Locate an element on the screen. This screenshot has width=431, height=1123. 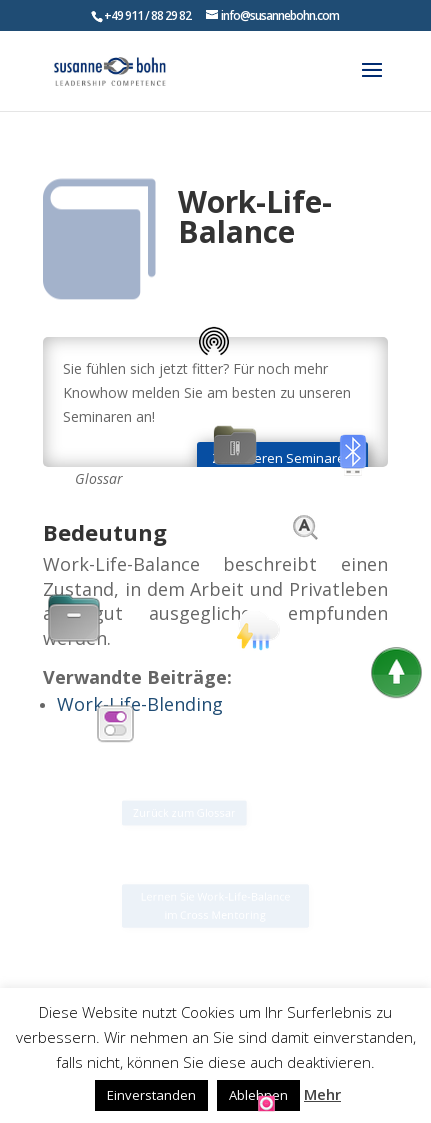
find text or search within a document is located at coordinates (305, 527).